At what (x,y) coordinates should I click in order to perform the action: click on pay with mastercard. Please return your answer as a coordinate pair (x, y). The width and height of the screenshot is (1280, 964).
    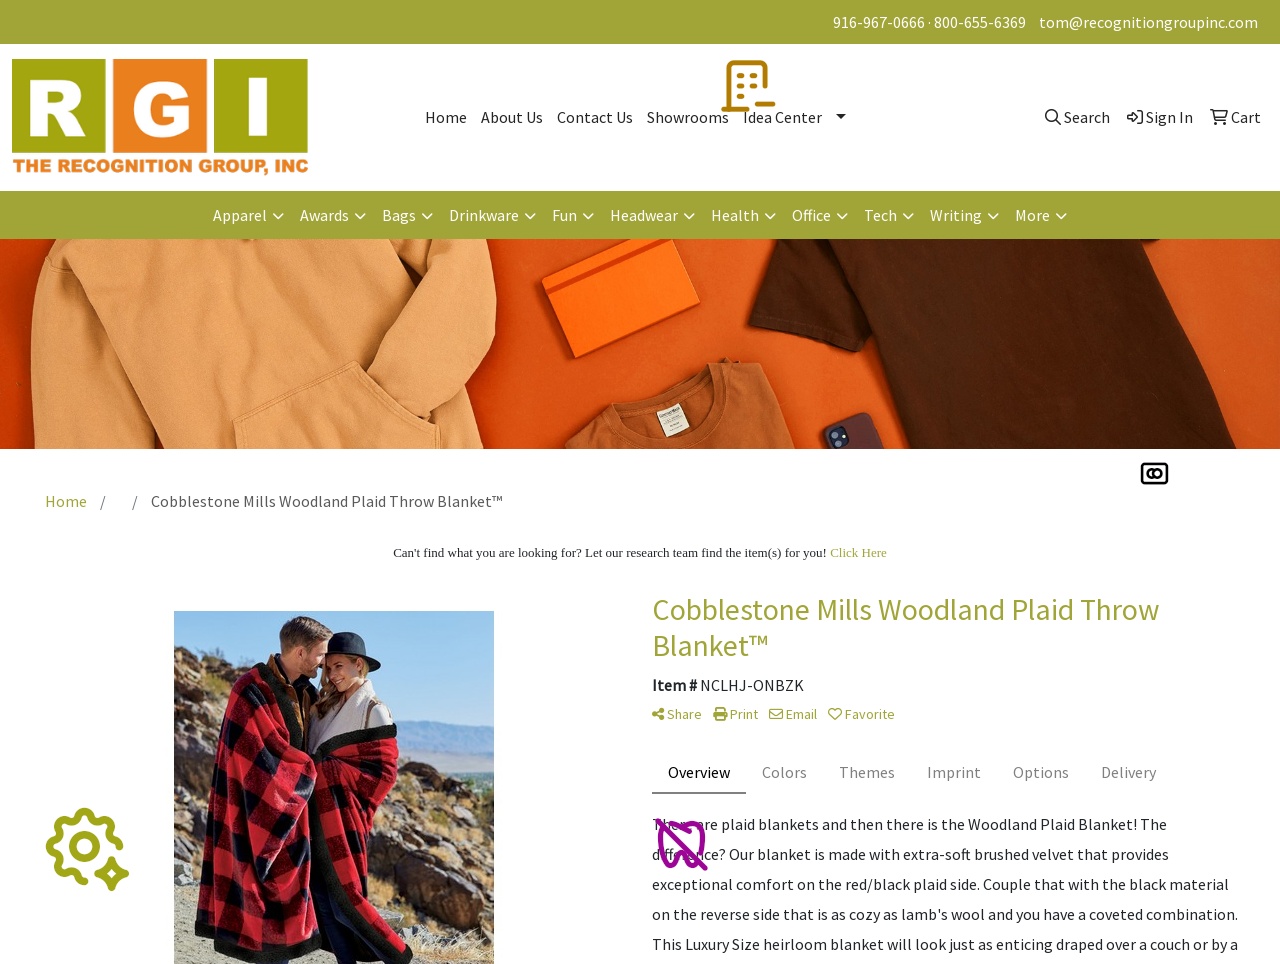
    Looking at the image, I should click on (1154, 473).